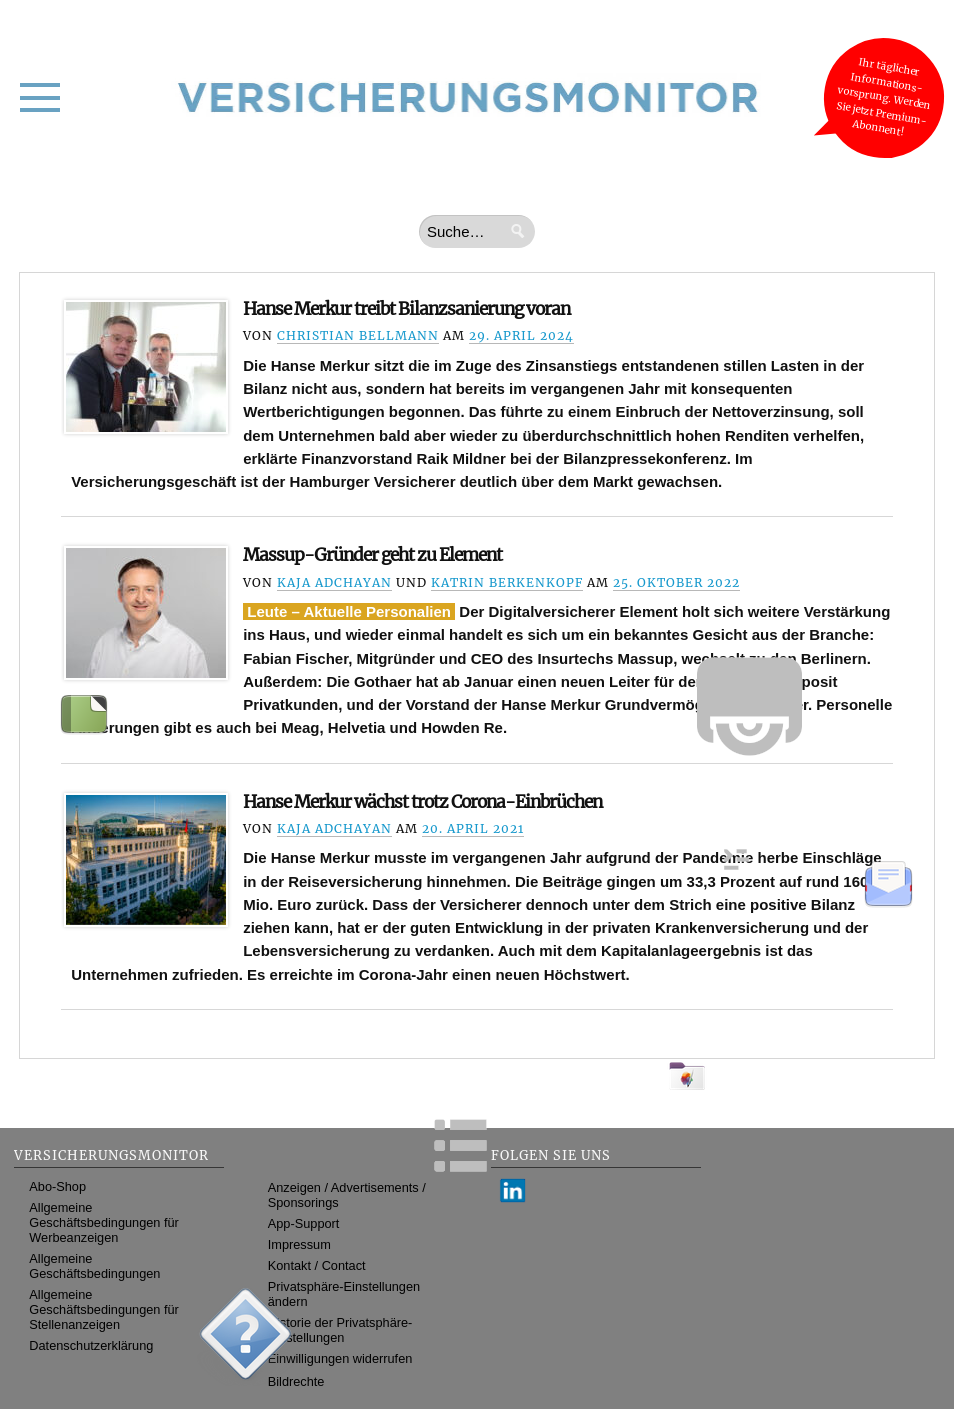 This screenshot has height=1409, width=954. Describe the element at coordinates (245, 1335) in the screenshot. I see `indicates a help or information dialog` at that location.